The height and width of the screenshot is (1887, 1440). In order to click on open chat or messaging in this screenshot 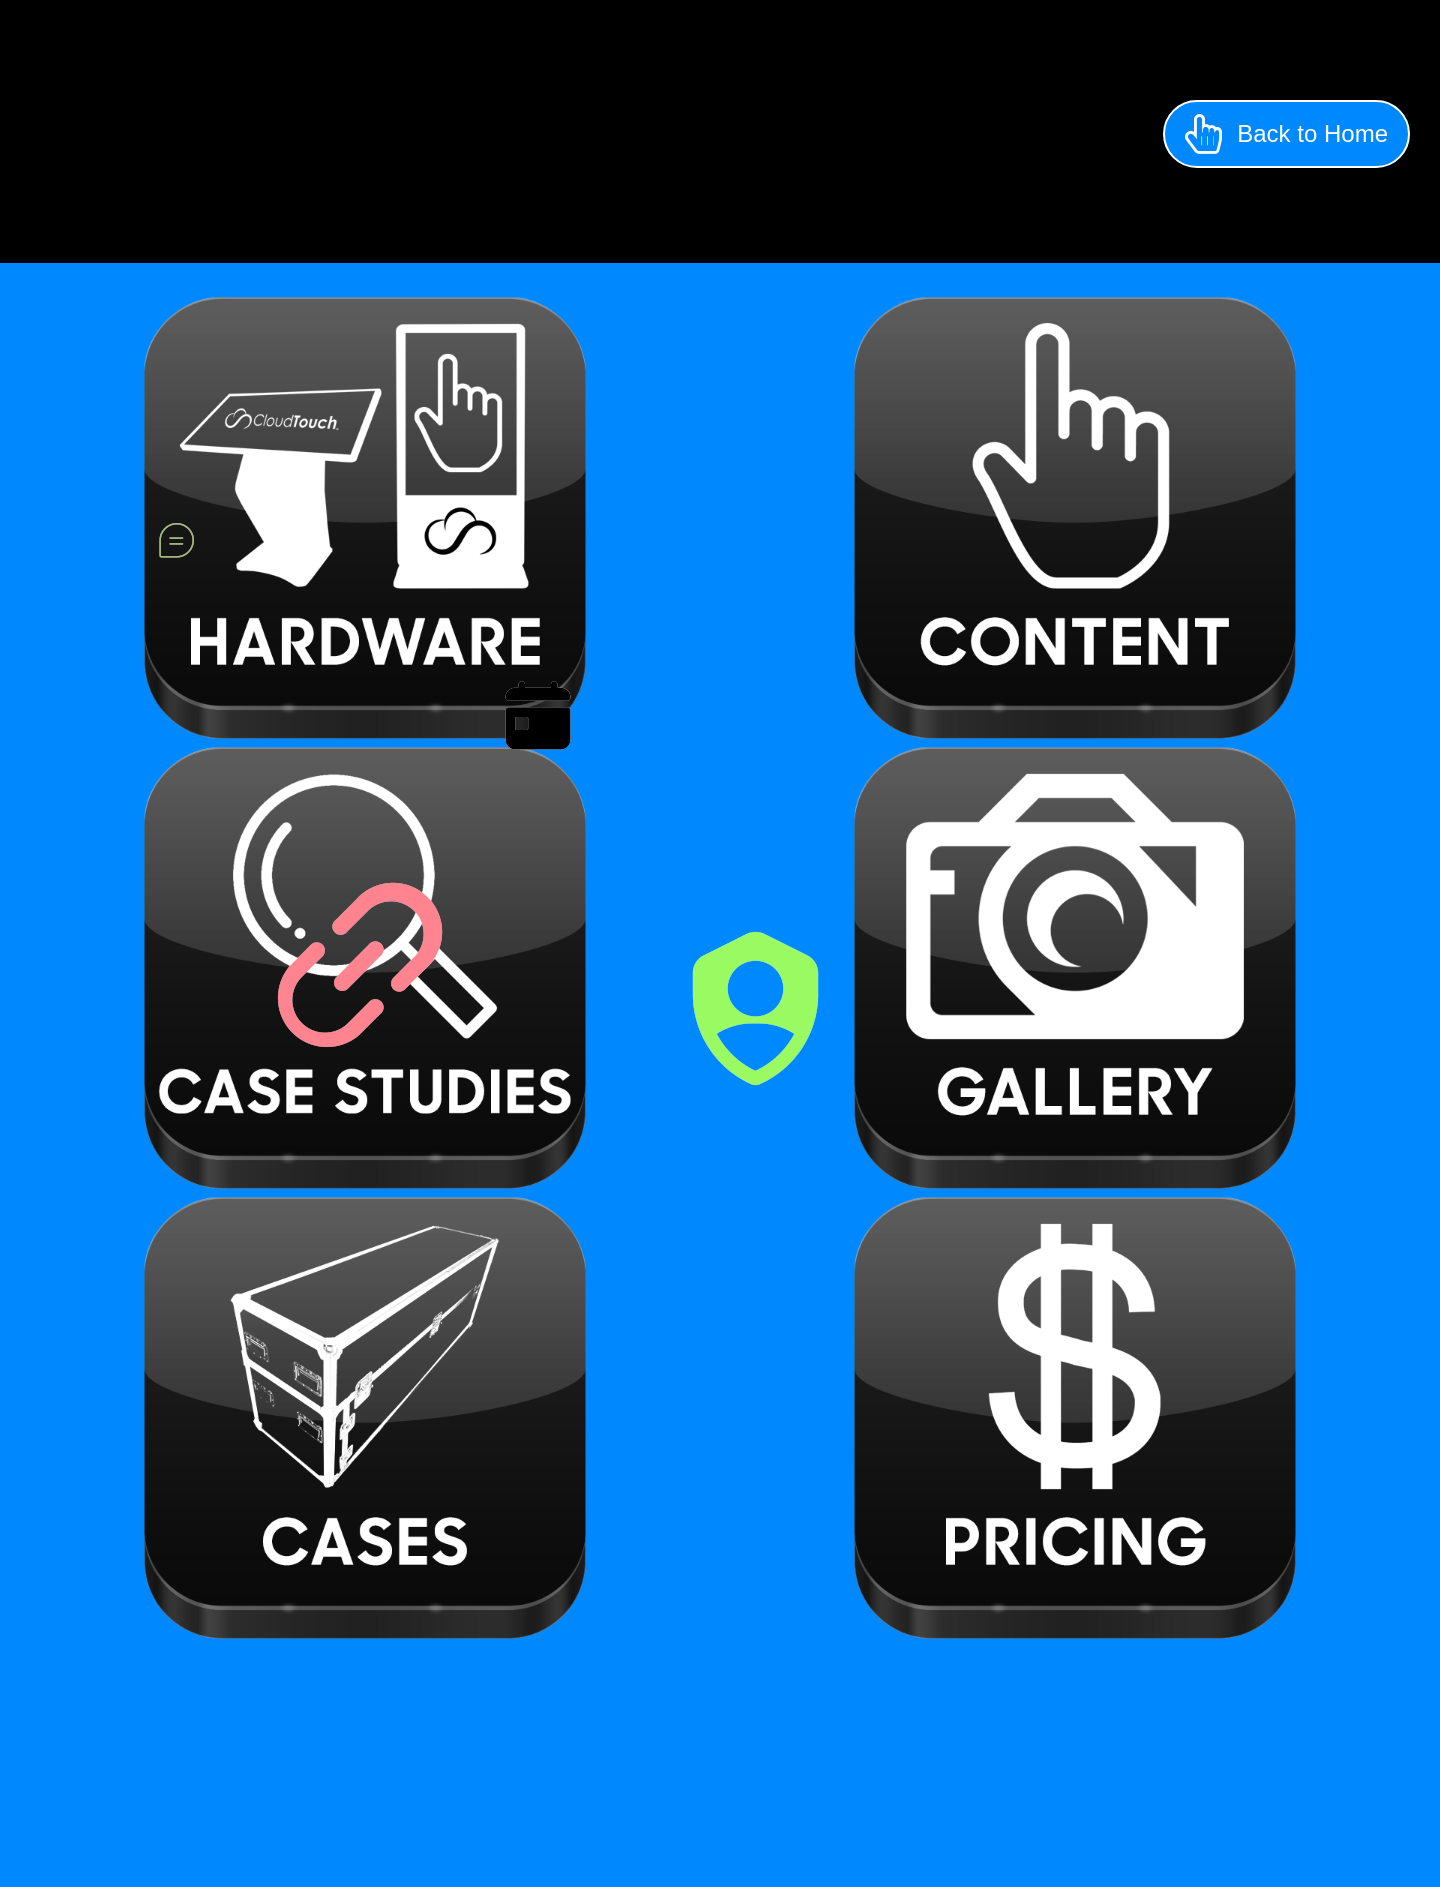, I will do `click(176, 541)`.